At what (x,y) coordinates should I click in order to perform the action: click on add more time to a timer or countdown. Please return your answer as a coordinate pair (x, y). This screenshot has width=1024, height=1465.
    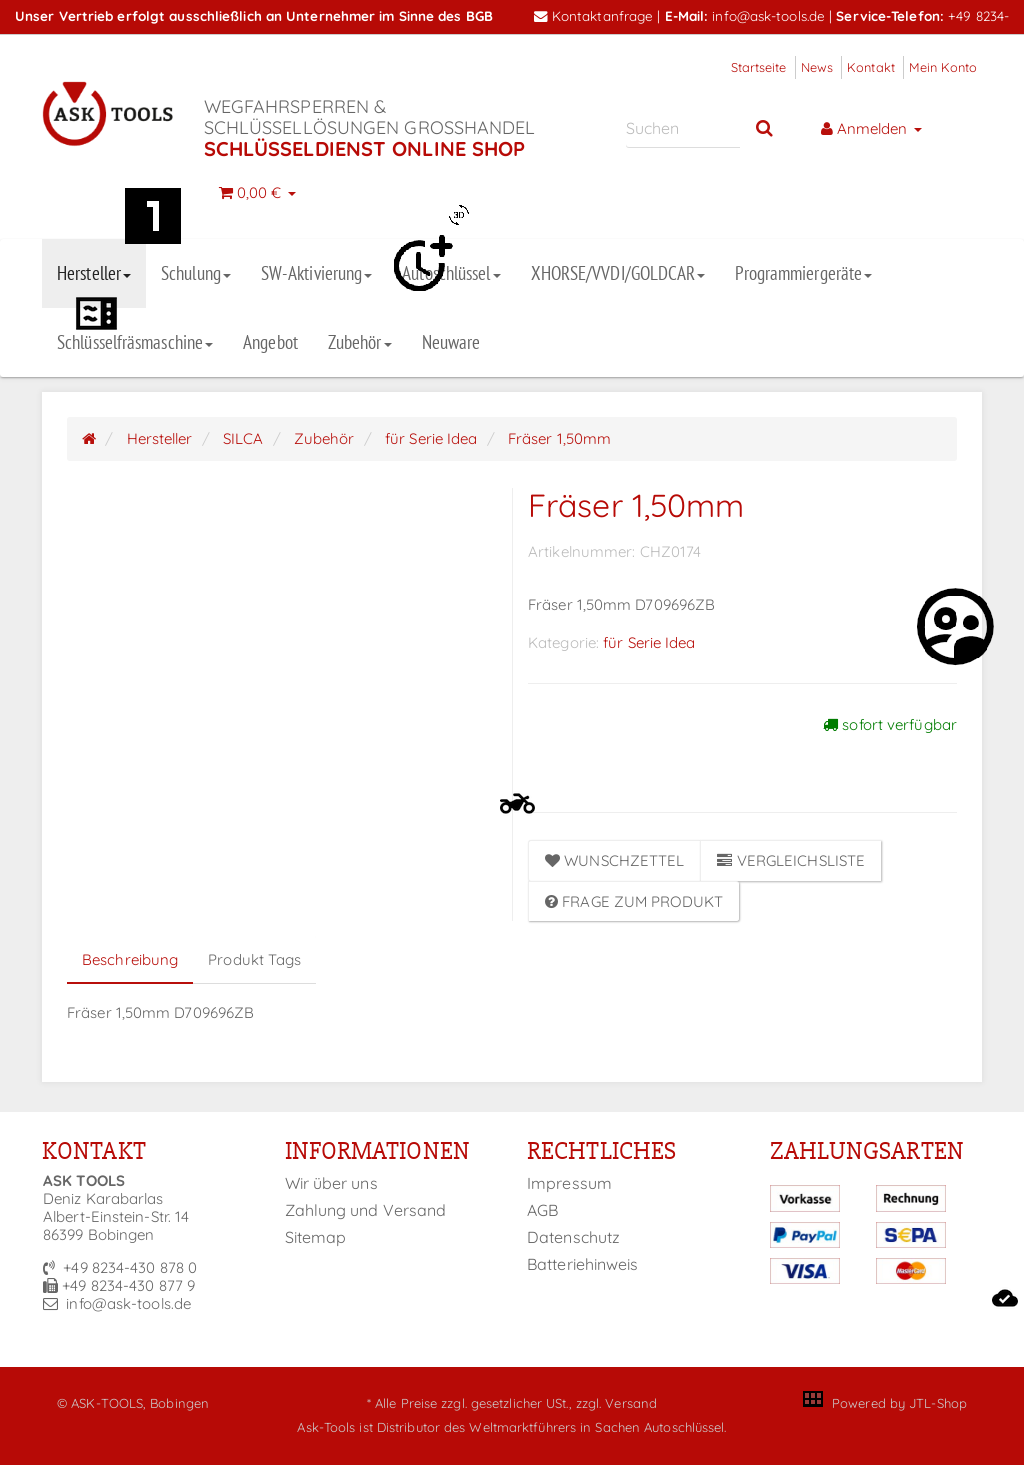
    Looking at the image, I should click on (422, 263).